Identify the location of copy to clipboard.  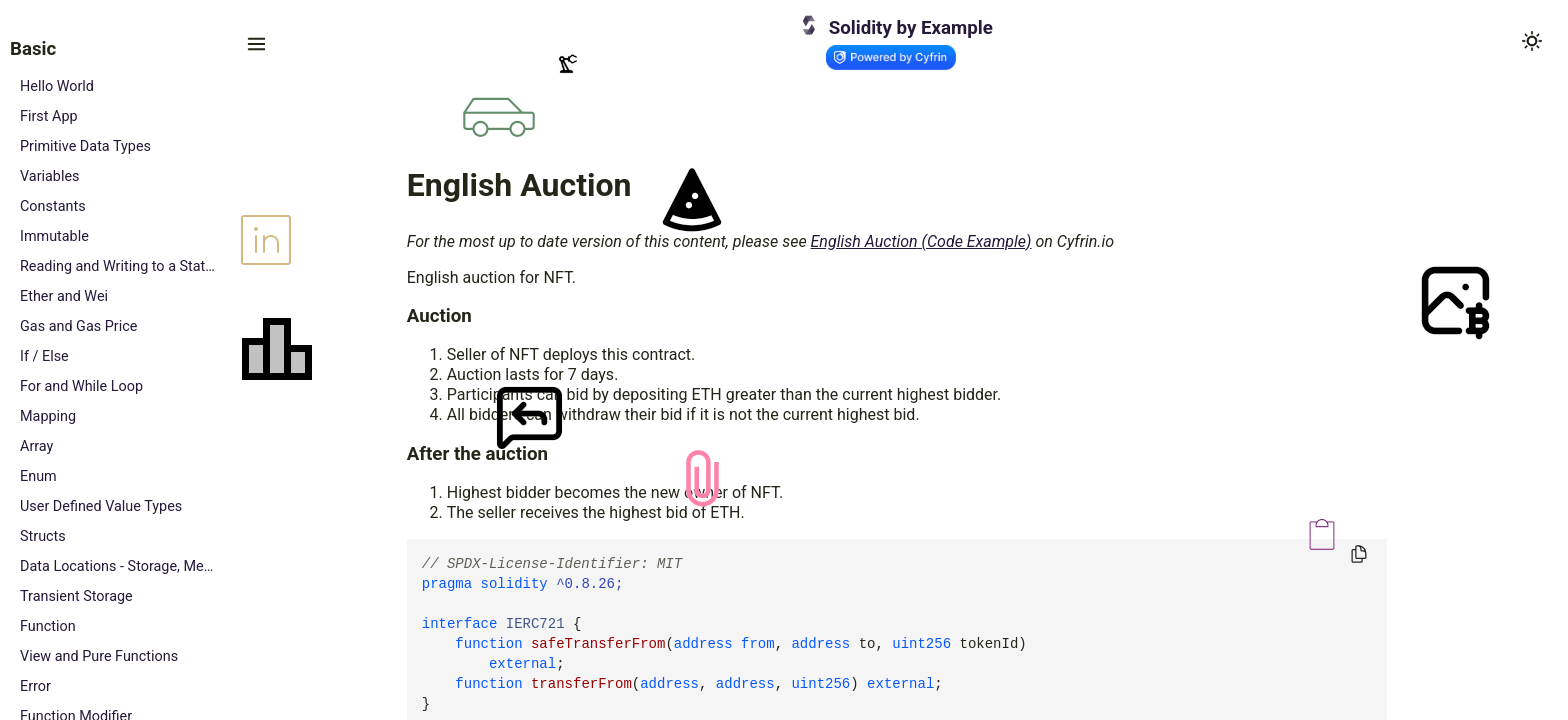
(1322, 535).